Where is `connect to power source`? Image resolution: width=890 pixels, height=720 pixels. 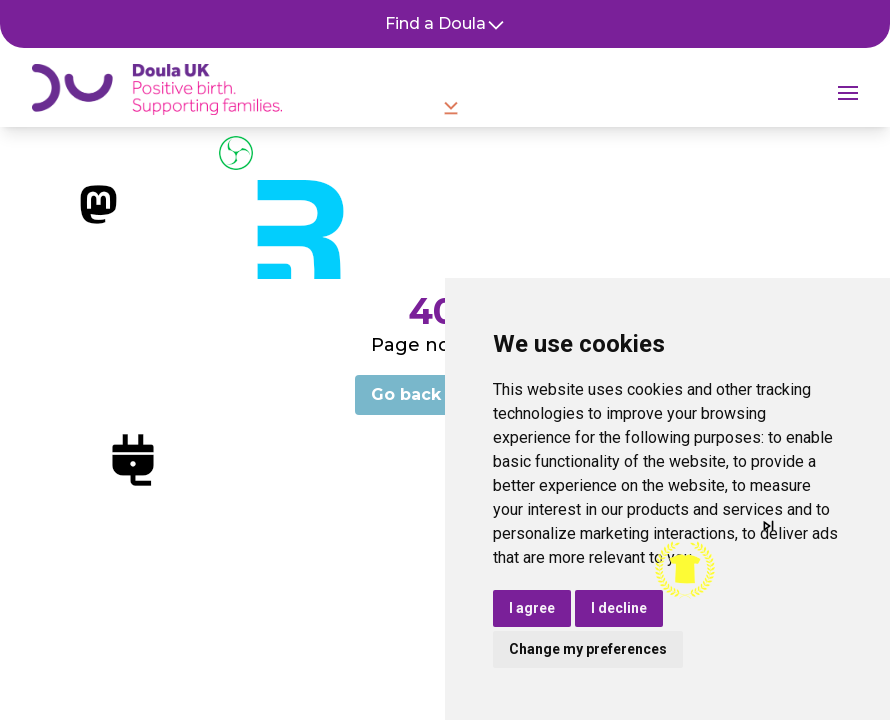
connect to power source is located at coordinates (133, 460).